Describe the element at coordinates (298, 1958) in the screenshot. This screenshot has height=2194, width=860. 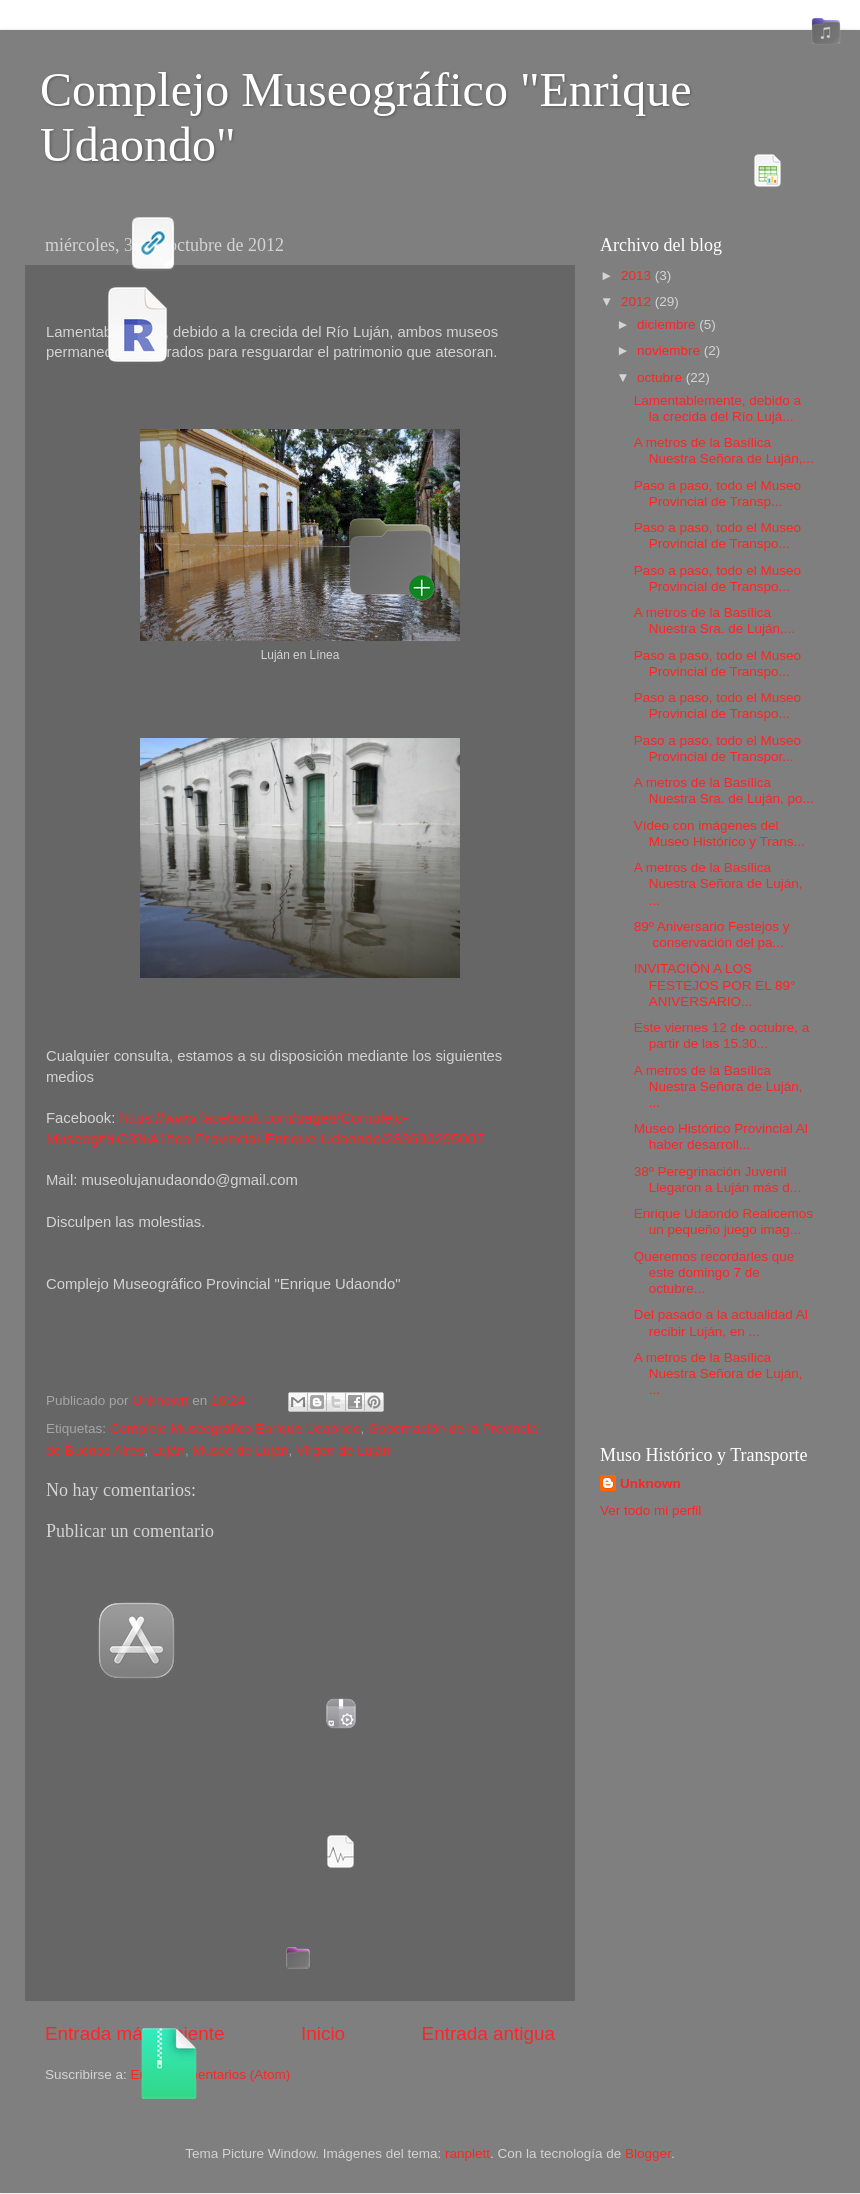
I see `open file folder` at that location.